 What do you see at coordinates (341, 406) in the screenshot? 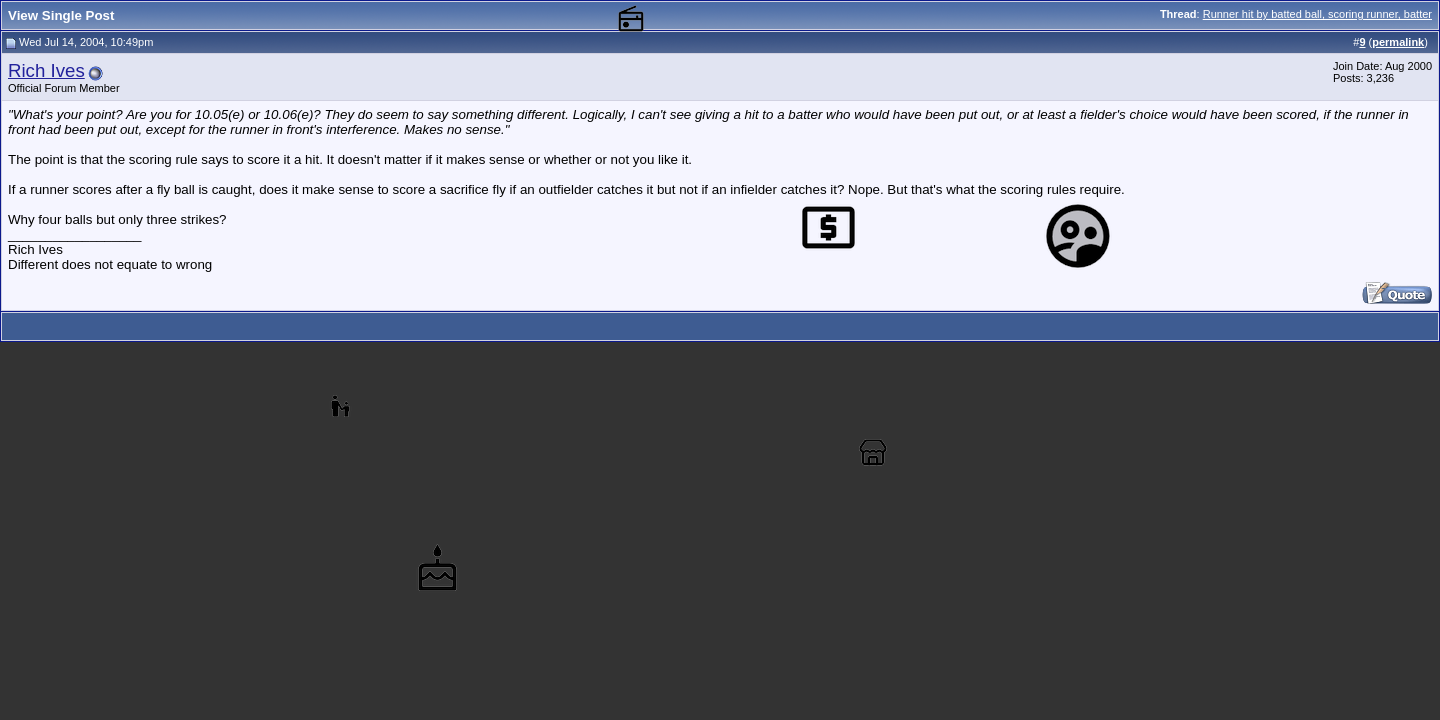
I see `indicates child supervision required` at bounding box center [341, 406].